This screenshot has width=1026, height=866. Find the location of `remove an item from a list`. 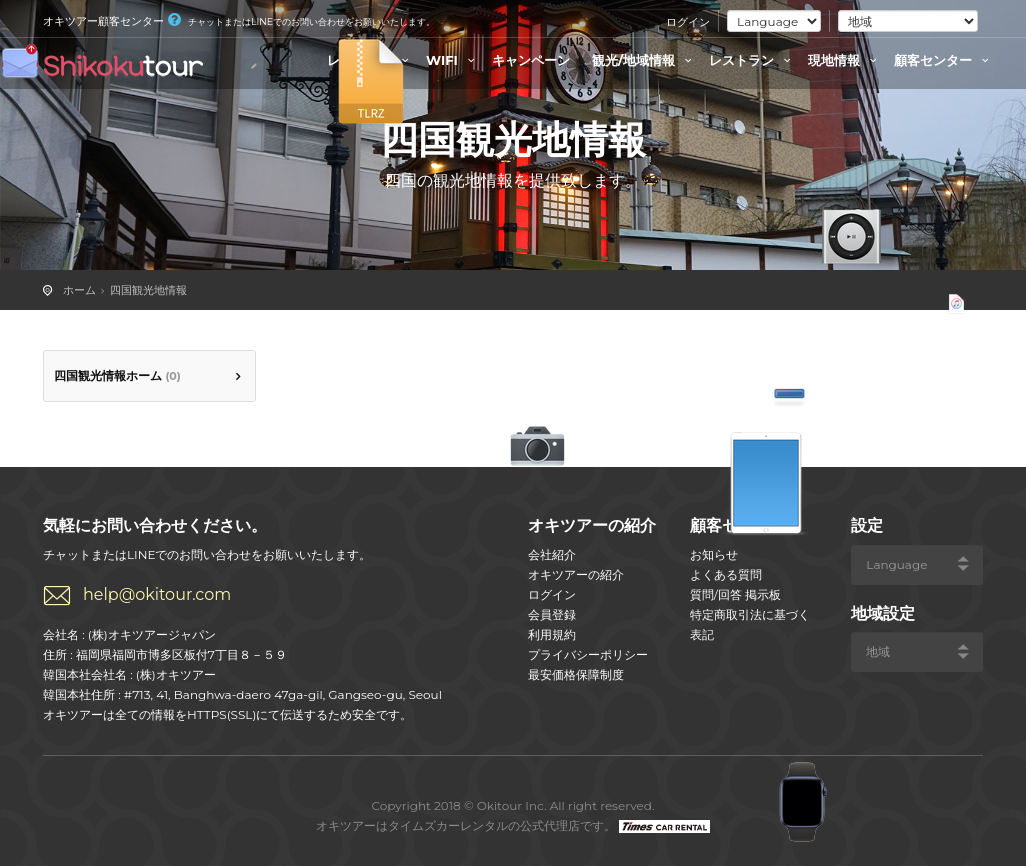

remove an item from a list is located at coordinates (788, 394).